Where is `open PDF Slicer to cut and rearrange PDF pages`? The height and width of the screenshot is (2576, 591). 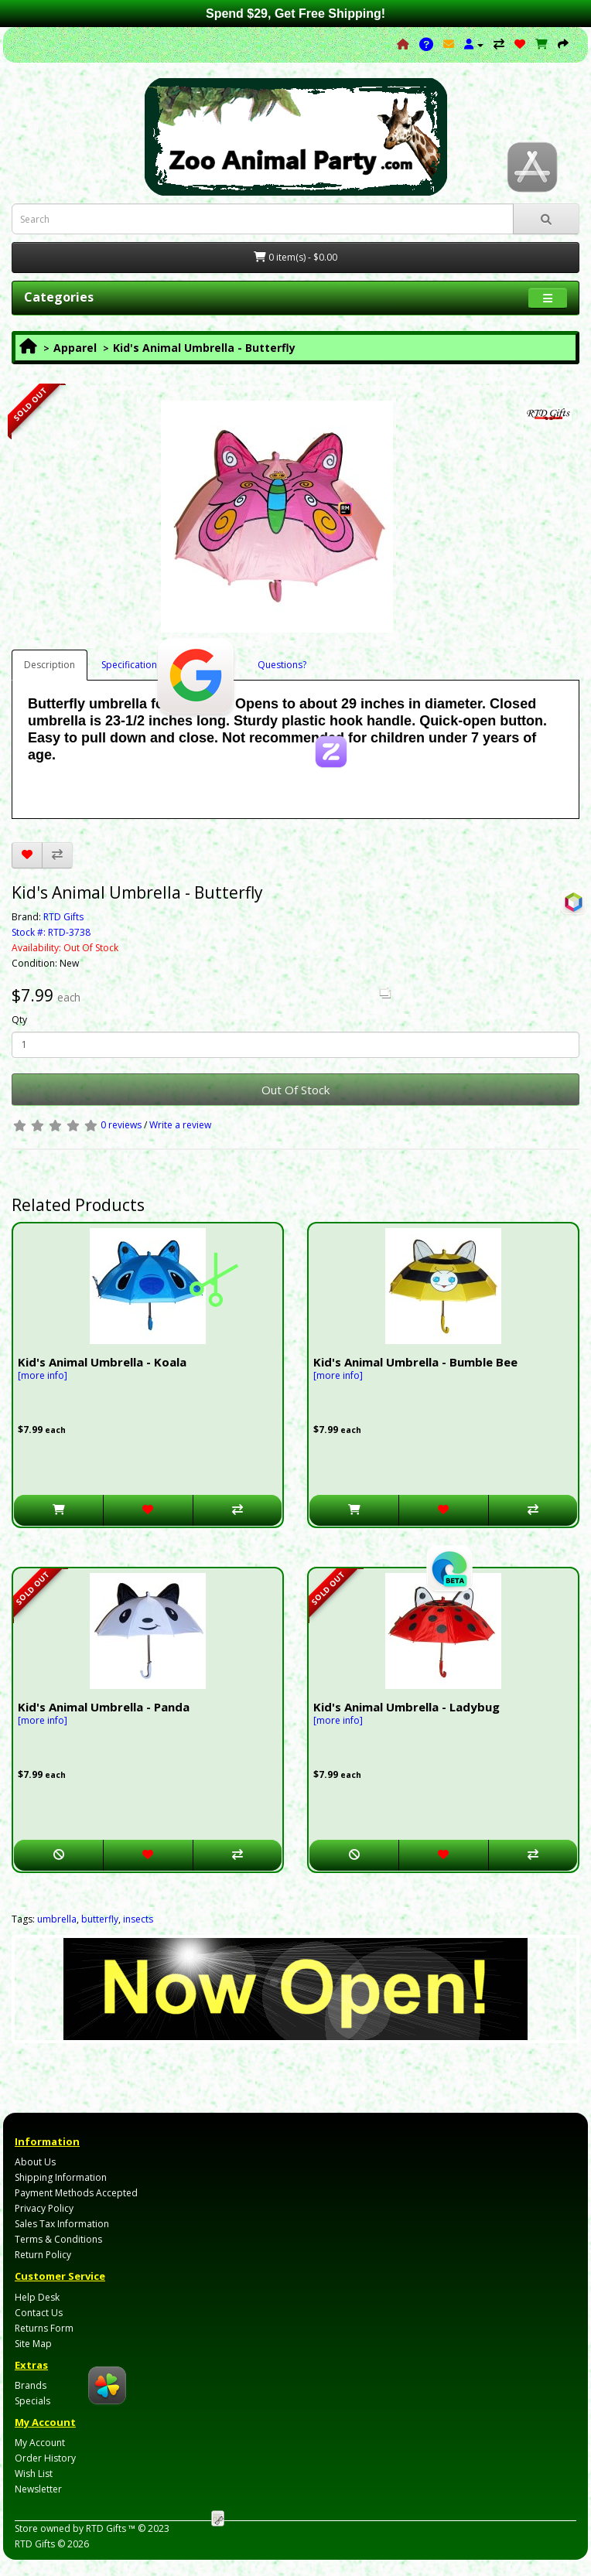 open PDF Slicer to cut and rearrange PDF pages is located at coordinates (214, 1278).